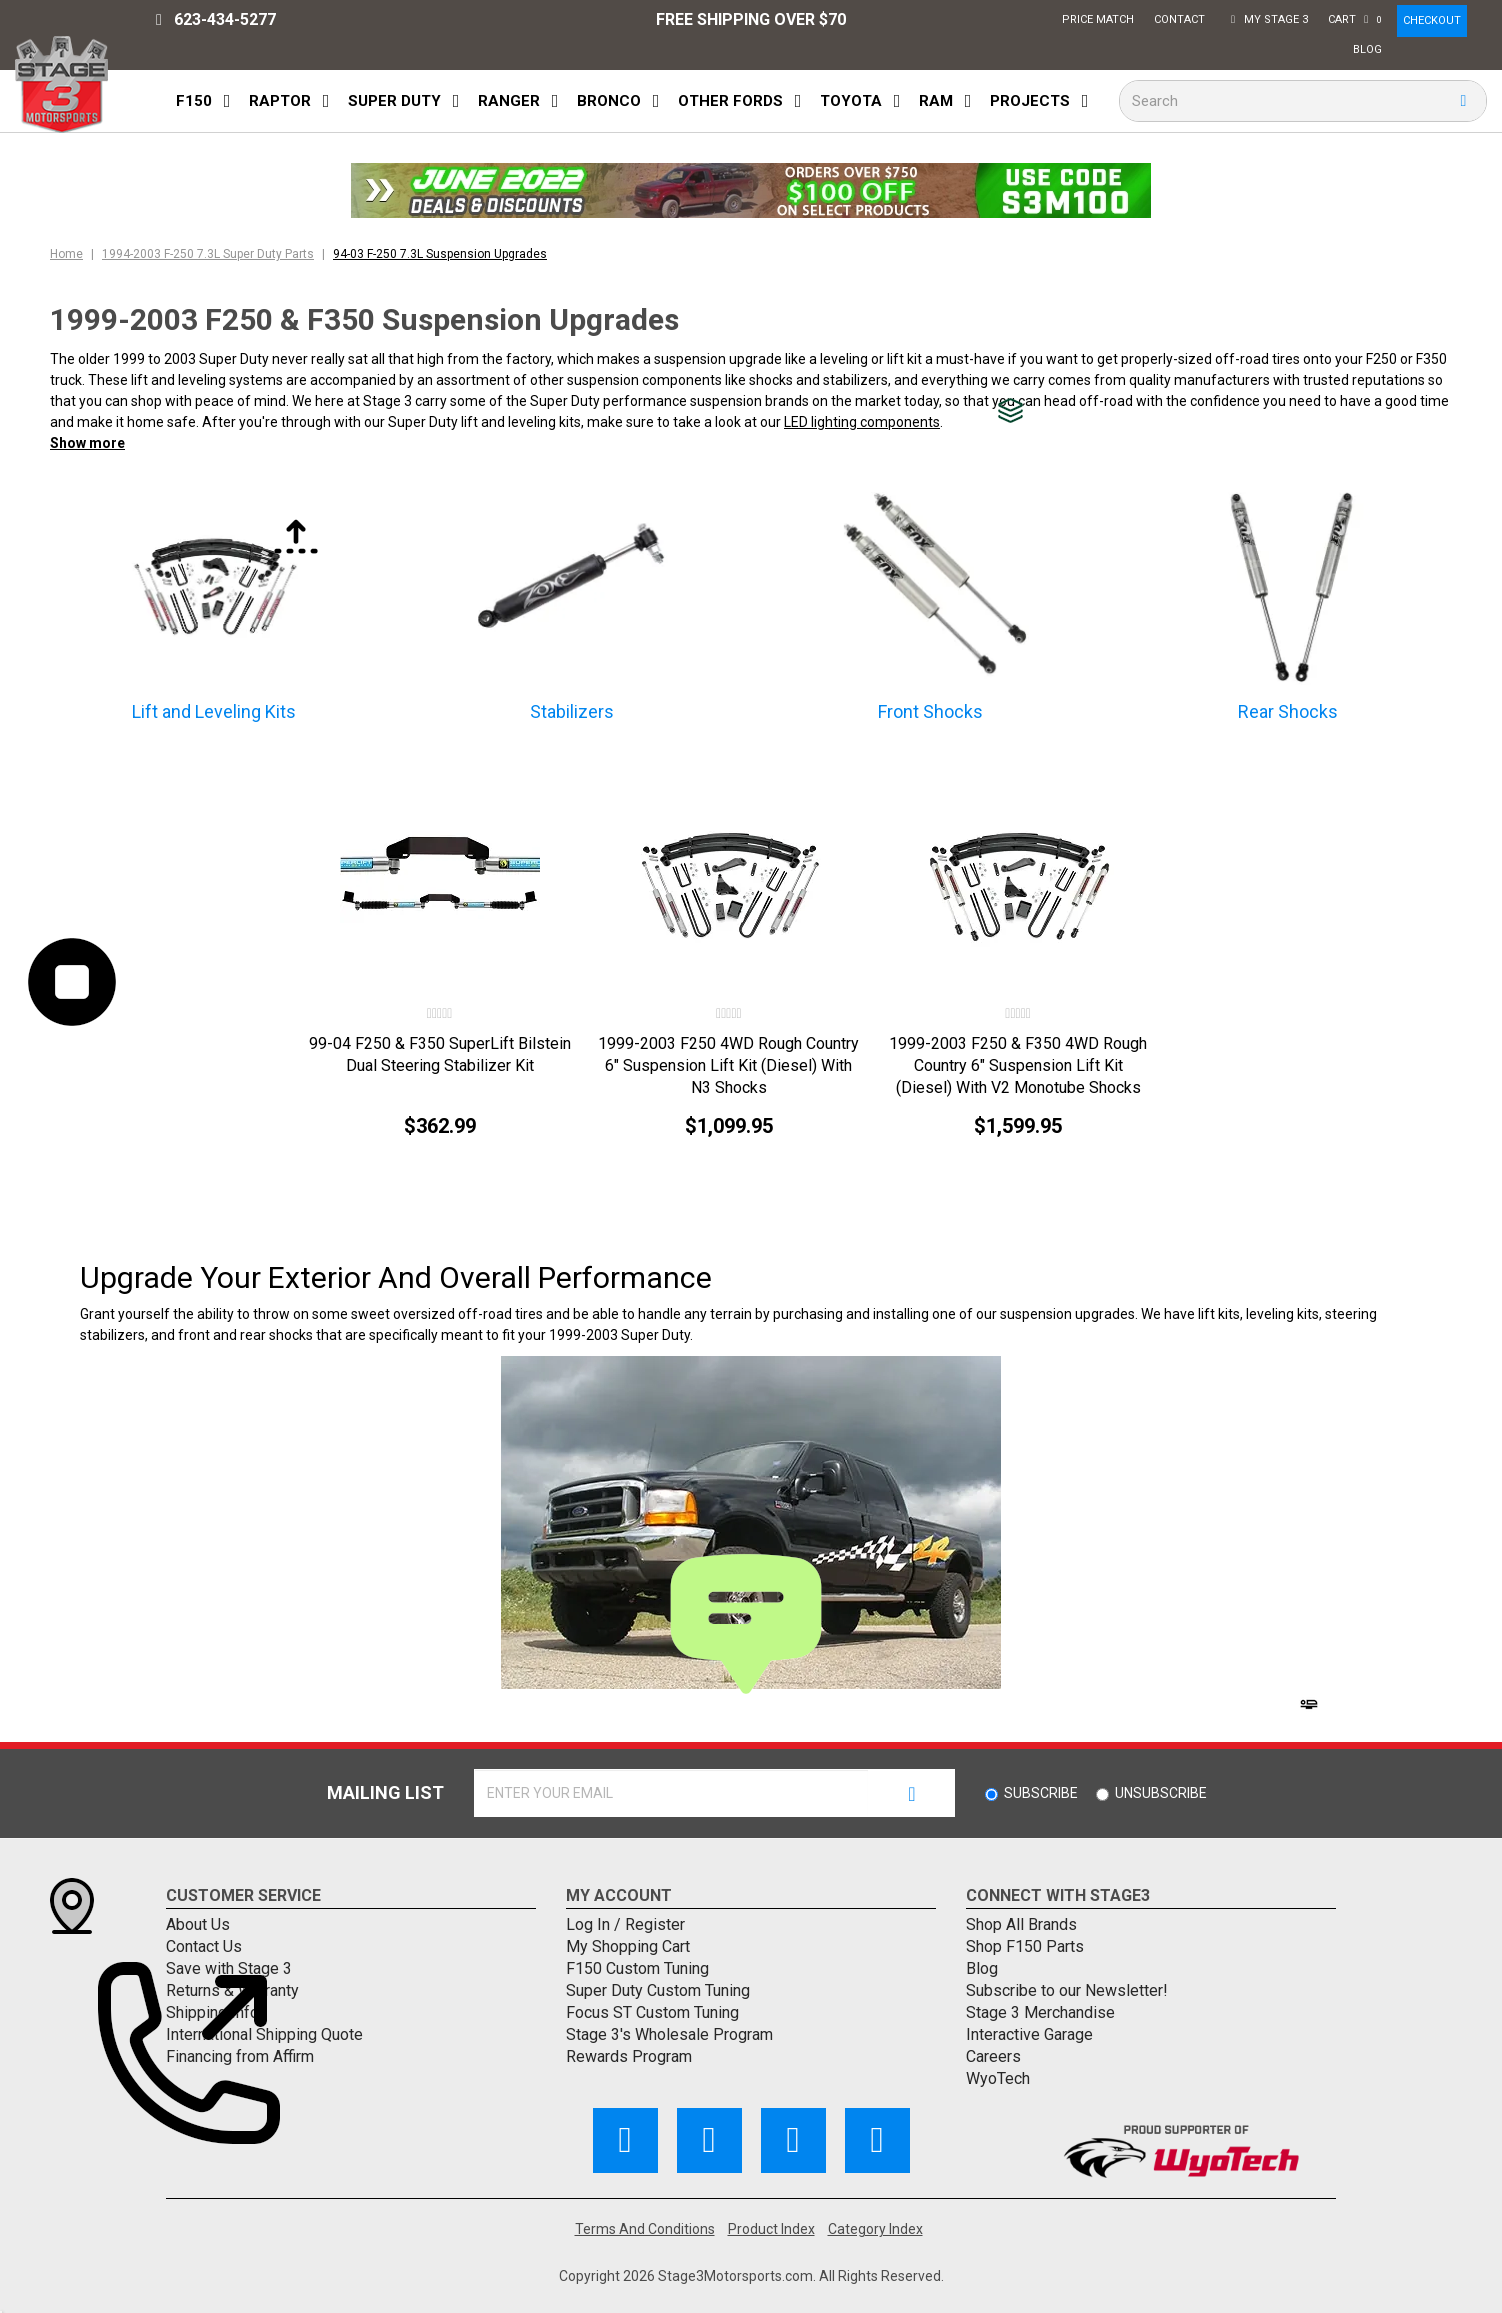  What do you see at coordinates (1010, 410) in the screenshot?
I see `toggle layer visibility in an editor` at bounding box center [1010, 410].